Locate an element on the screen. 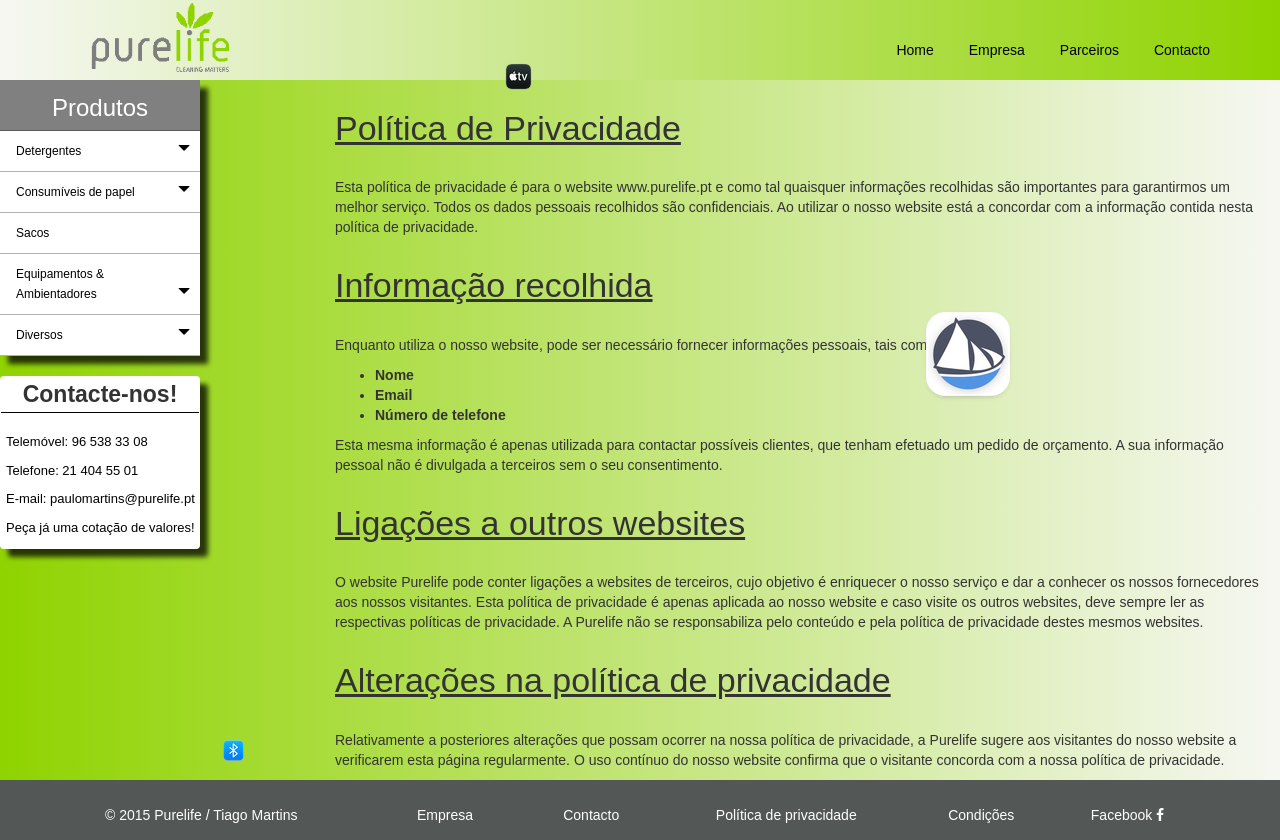 This screenshot has height=840, width=1280. open the Apple TV app is located at coordinates (518, 76).